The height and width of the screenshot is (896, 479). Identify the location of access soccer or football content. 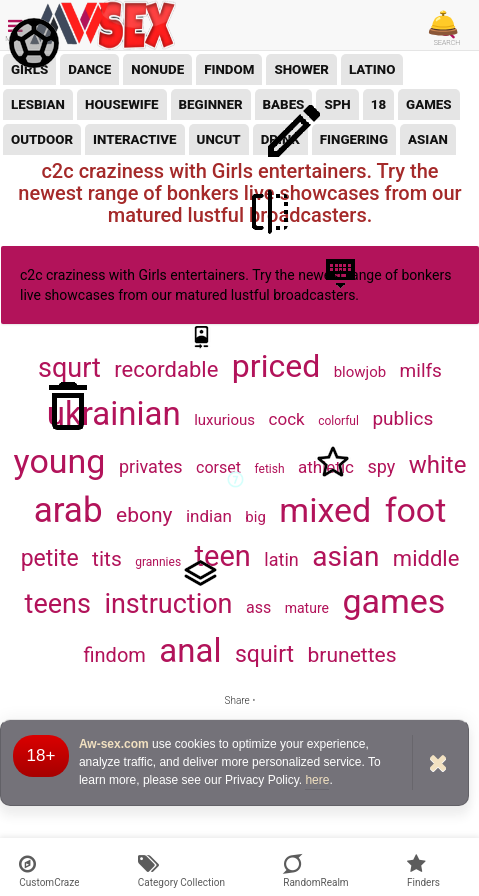
(34, 43).